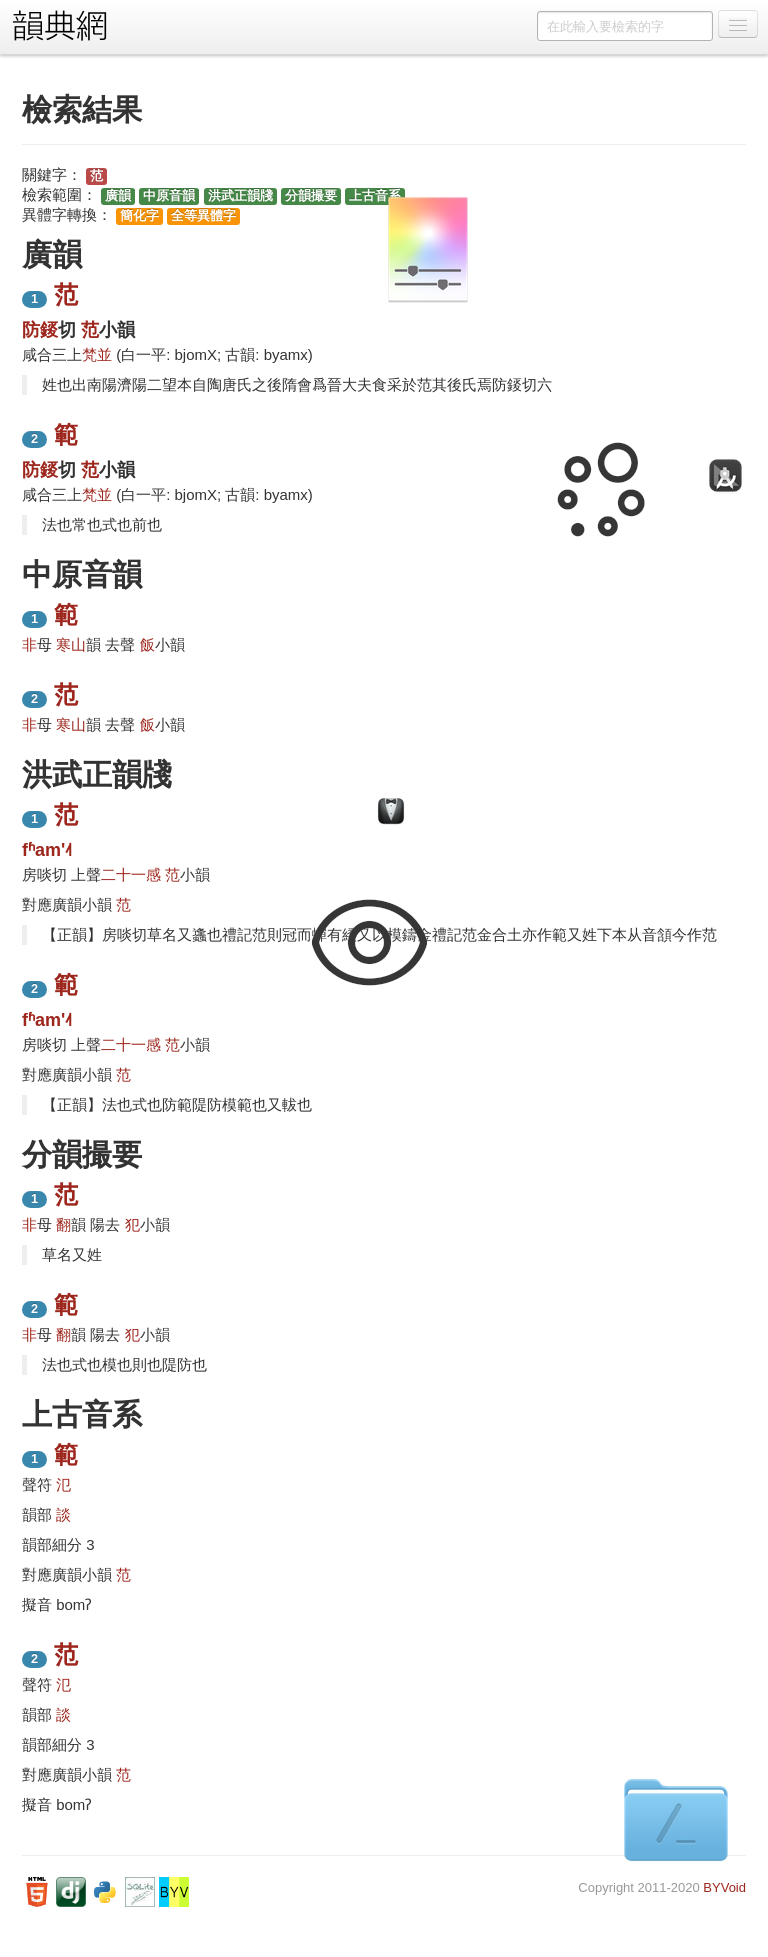 This screenshot has height=1957, width=768. I want to click on adjust color preset or gradient settings, so click(428, 249).